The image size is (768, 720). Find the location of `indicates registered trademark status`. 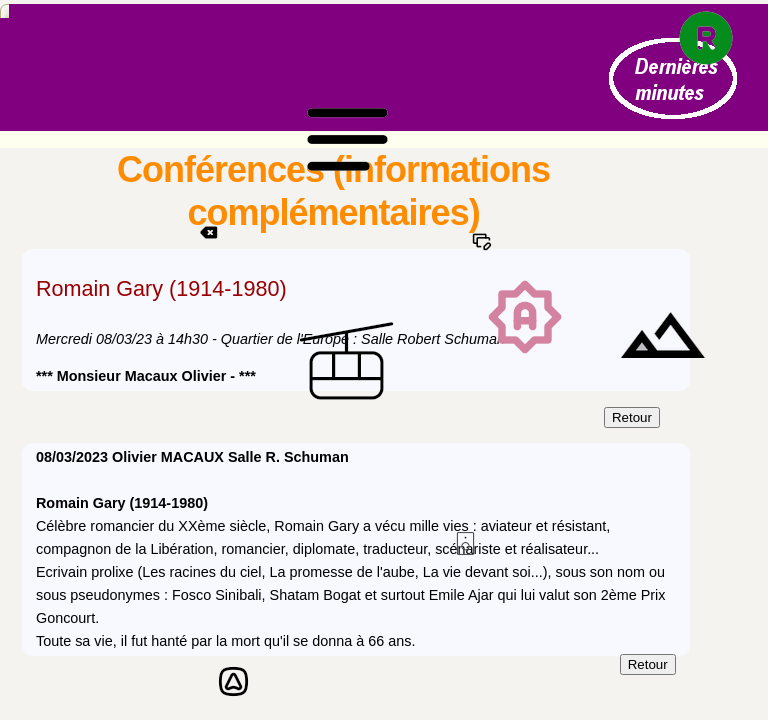

indicates registered trademark status is located at coordinates (706, 38).